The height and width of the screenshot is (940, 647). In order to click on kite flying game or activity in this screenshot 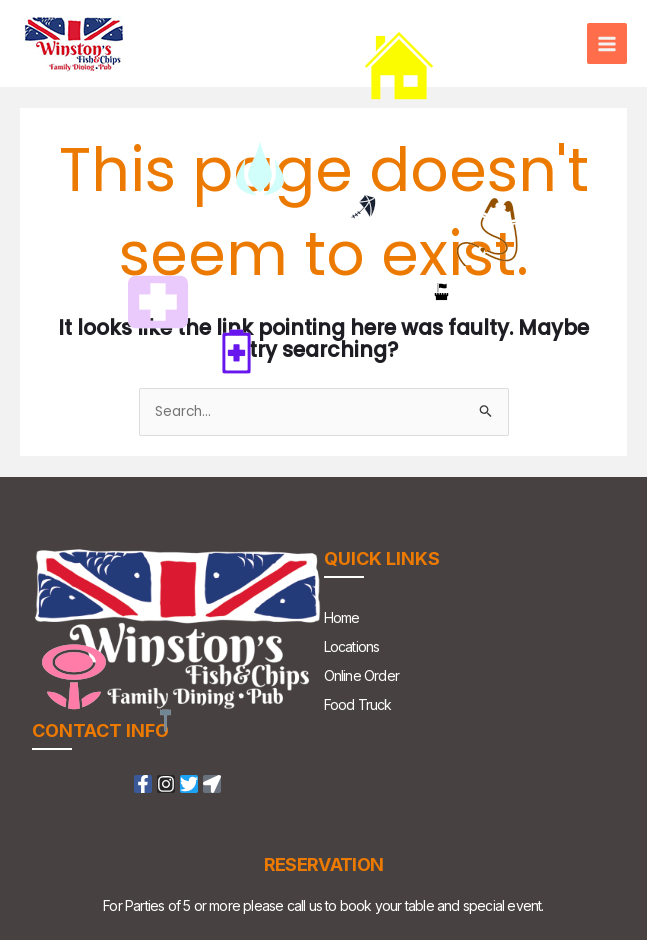, I will do `click(364, 206)`.